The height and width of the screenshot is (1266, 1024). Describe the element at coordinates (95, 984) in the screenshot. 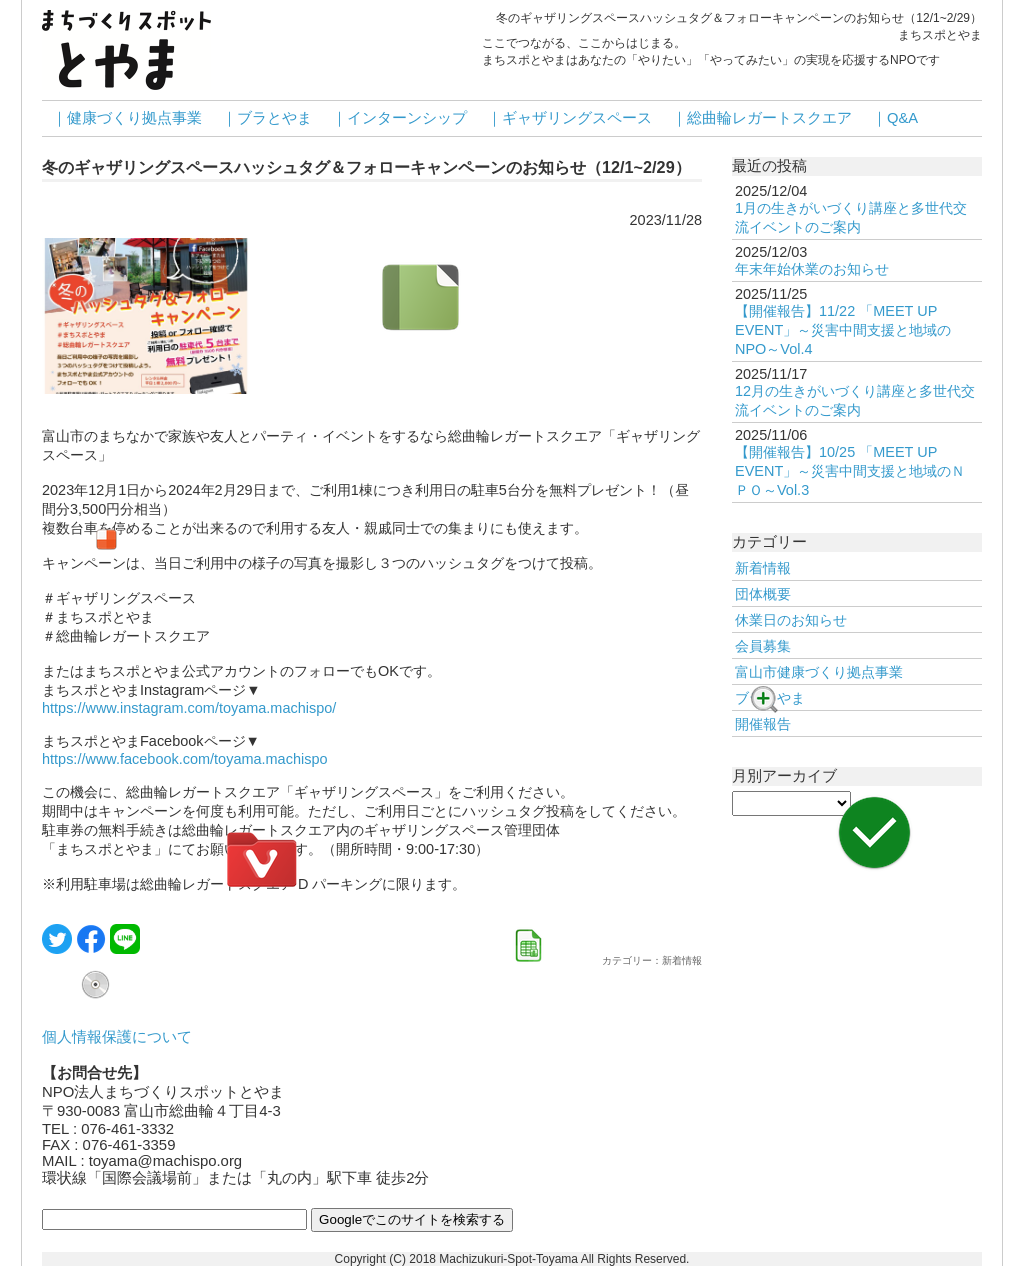

I see `indicates a DVD+R disc drive or media` at that location.